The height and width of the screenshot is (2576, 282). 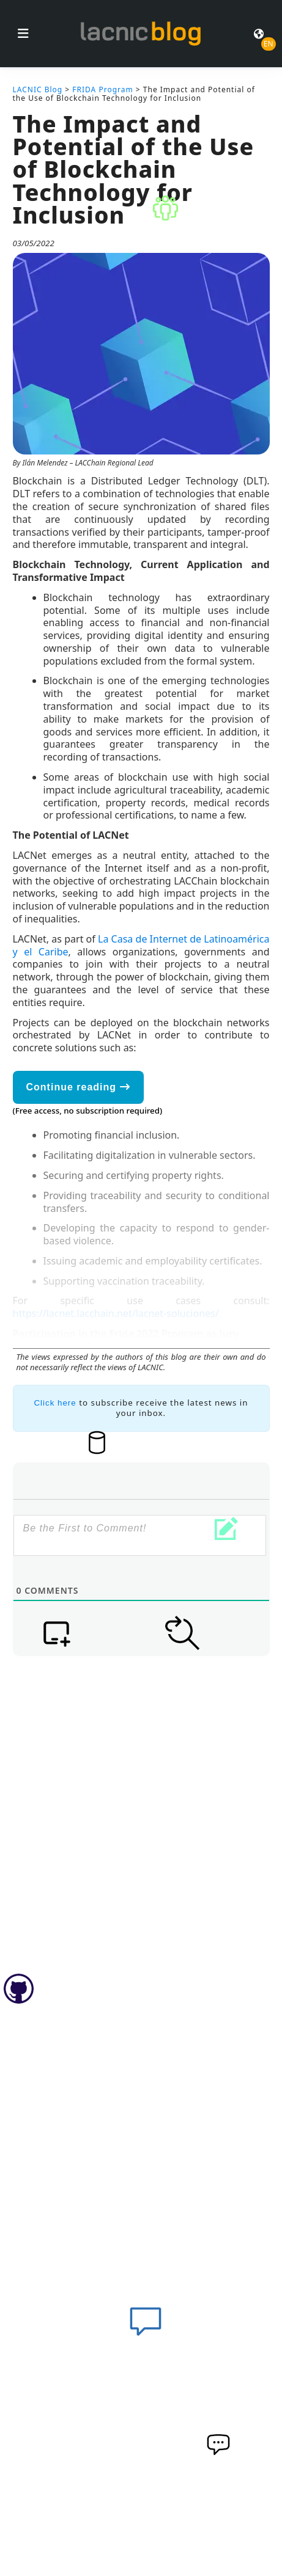 What do you see at coordinates (165, 208) in the screenshot?
I see `view organization members` at bounding box center [165, 208].